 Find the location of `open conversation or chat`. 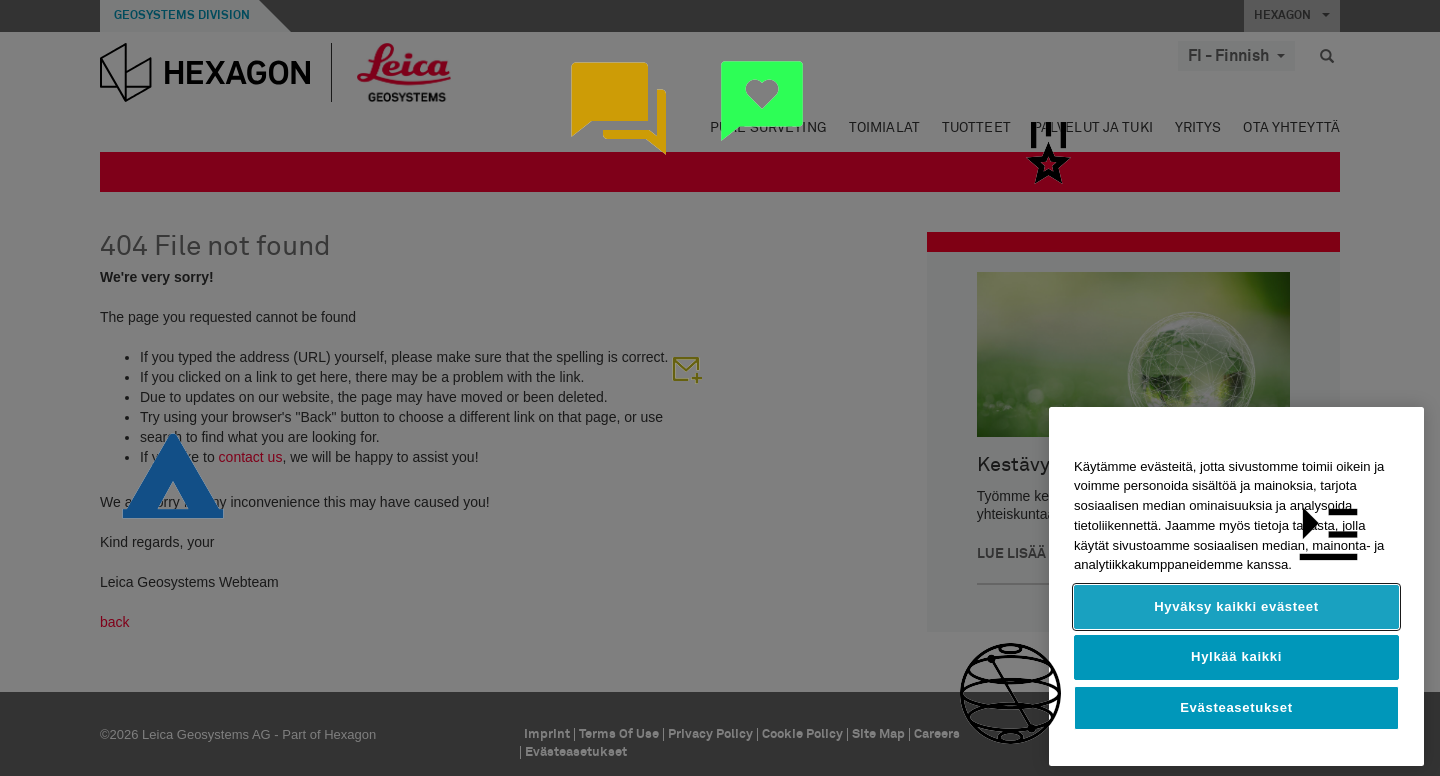

open conversation or chat is located at coordinates (621, 103).